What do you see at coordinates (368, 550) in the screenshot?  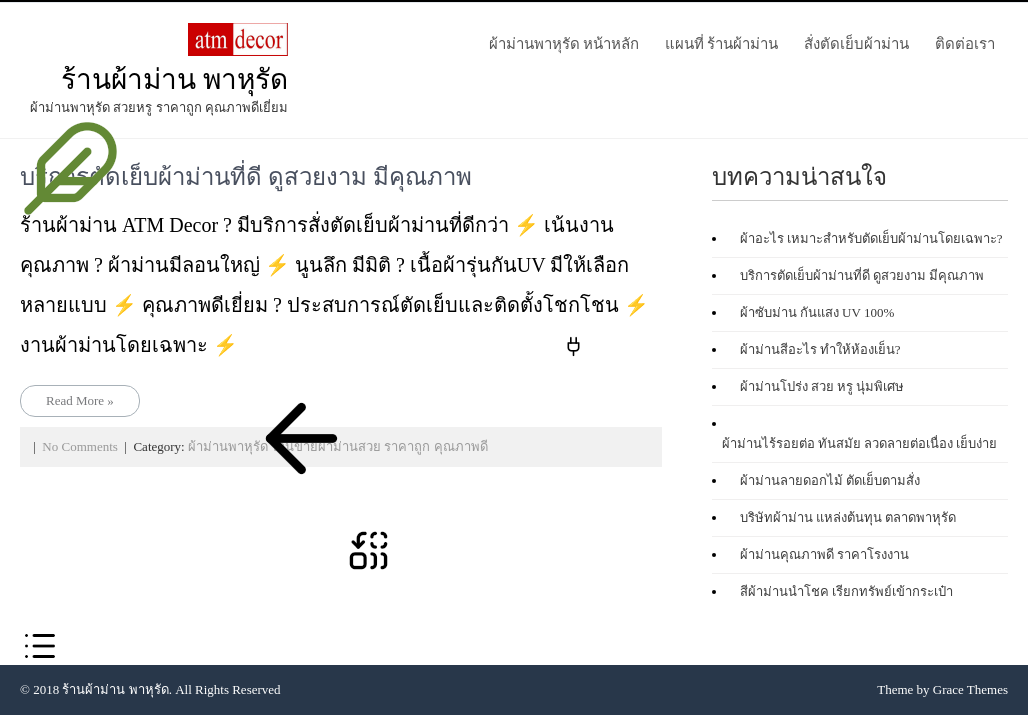 I see `replace all matching instances in a document` at bounding box center [368, 550].